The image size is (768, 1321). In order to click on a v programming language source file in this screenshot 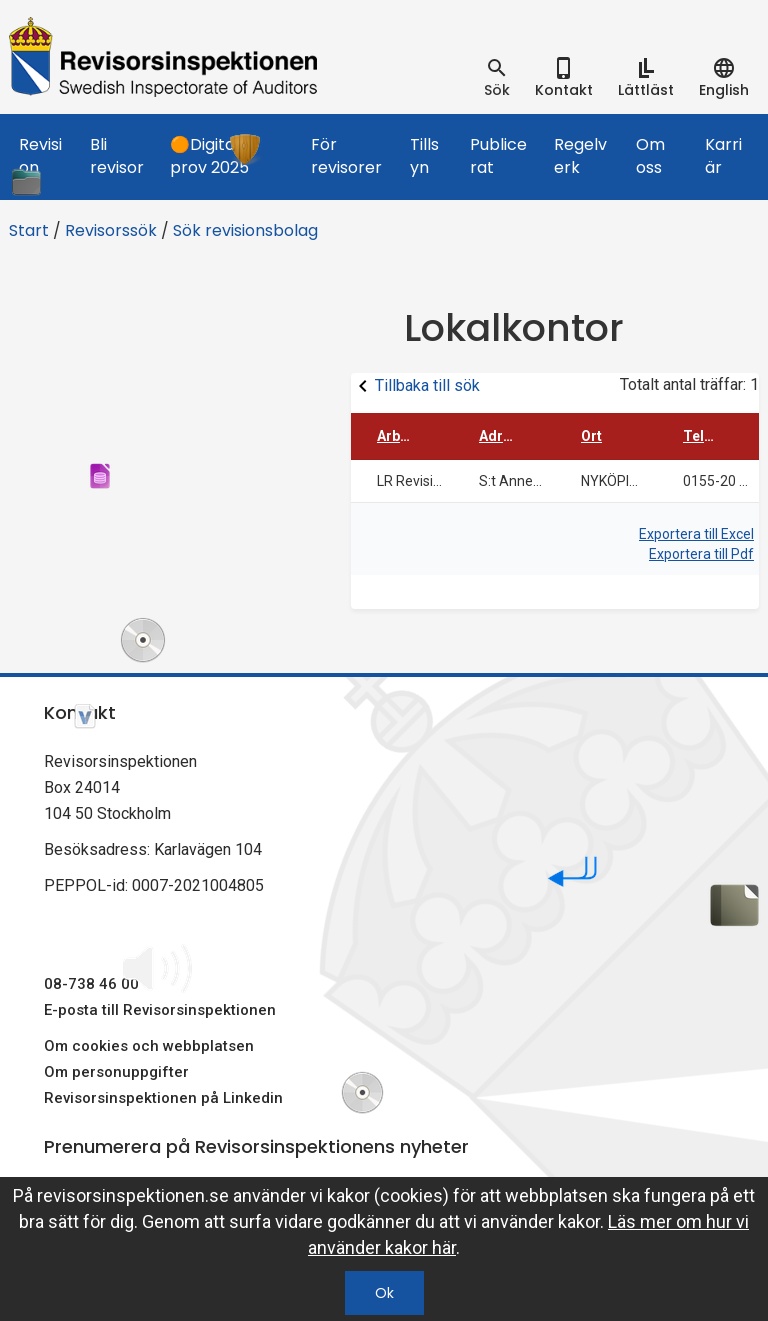, I will do `click(85, 716)`.